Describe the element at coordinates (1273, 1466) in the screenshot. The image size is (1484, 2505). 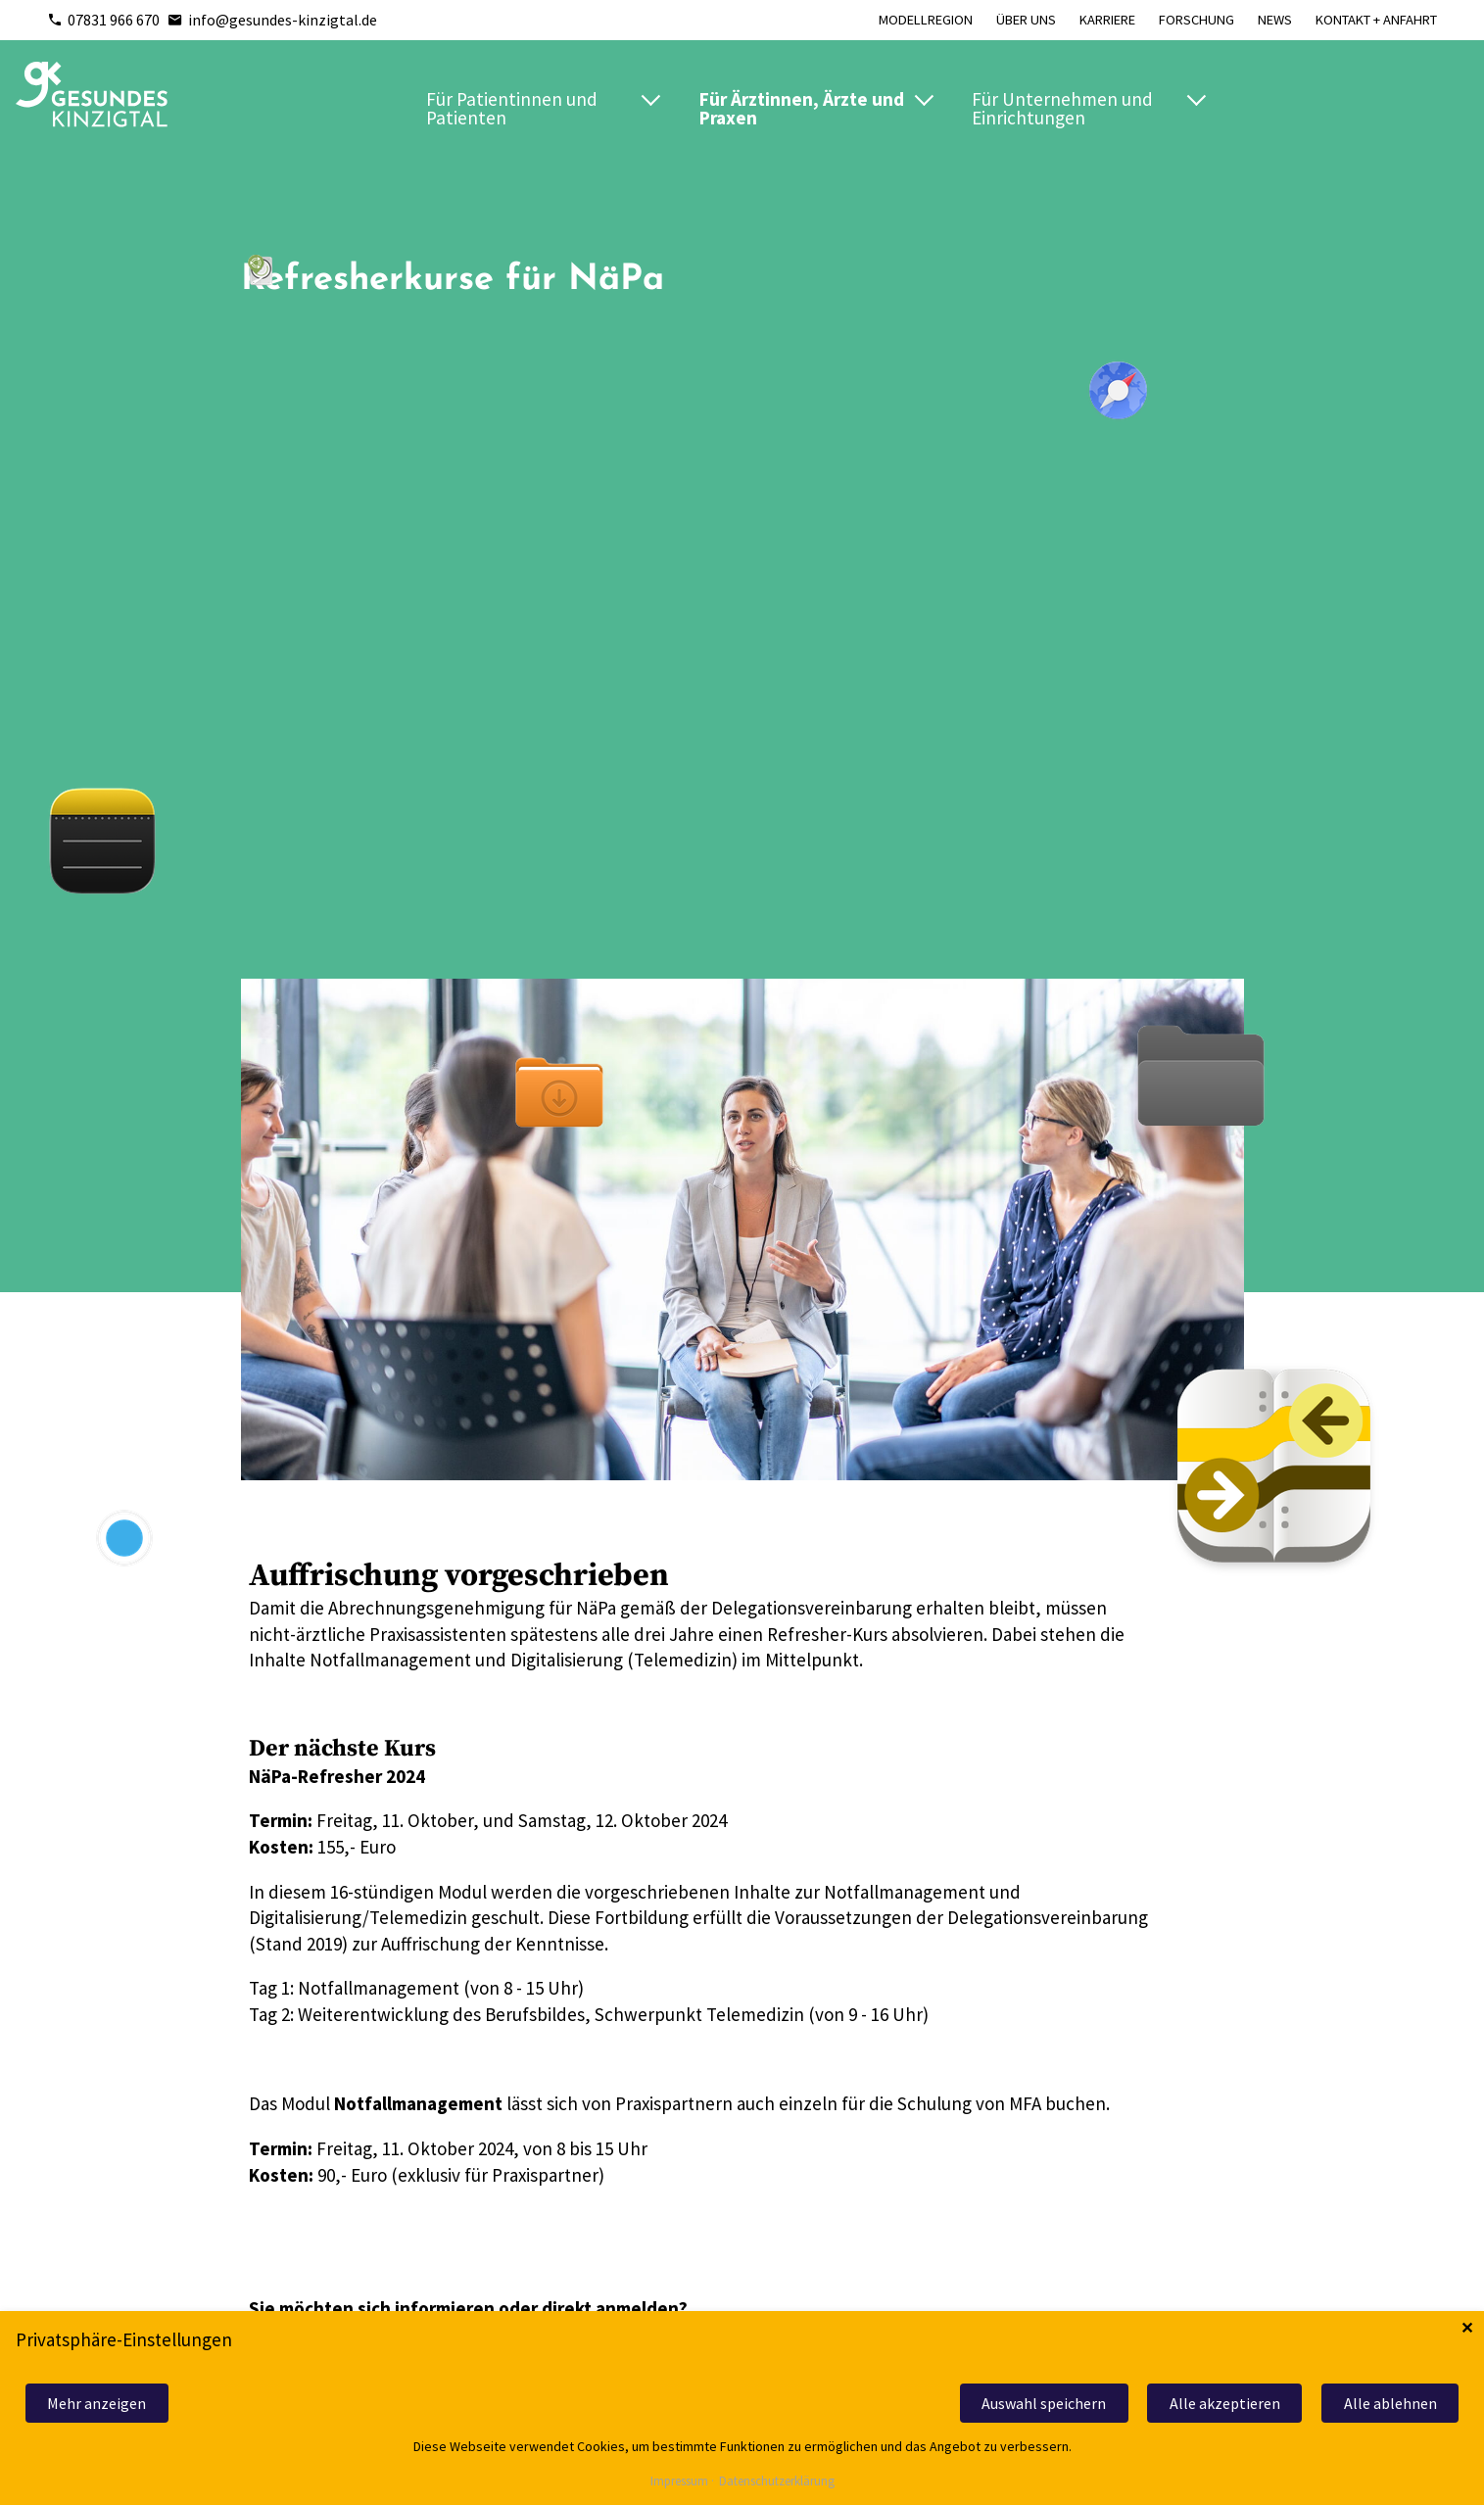
I see `open diffuse app for file comparison` at that location.